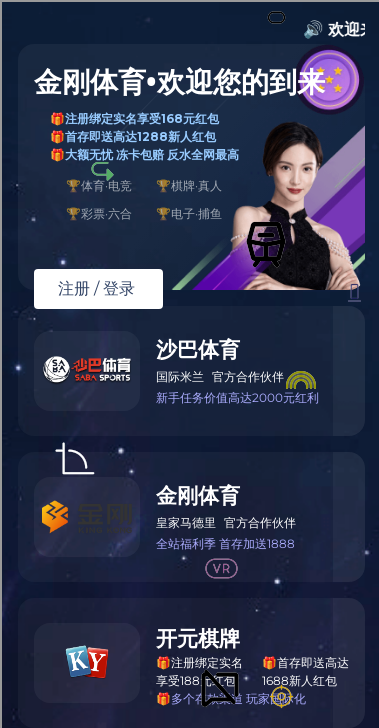 Image resolution: width=379 pixels, height=728 pixels. Describe the element at coordinates (354, 292) in the screenshot. I see `align element to bottom edge` at that location.